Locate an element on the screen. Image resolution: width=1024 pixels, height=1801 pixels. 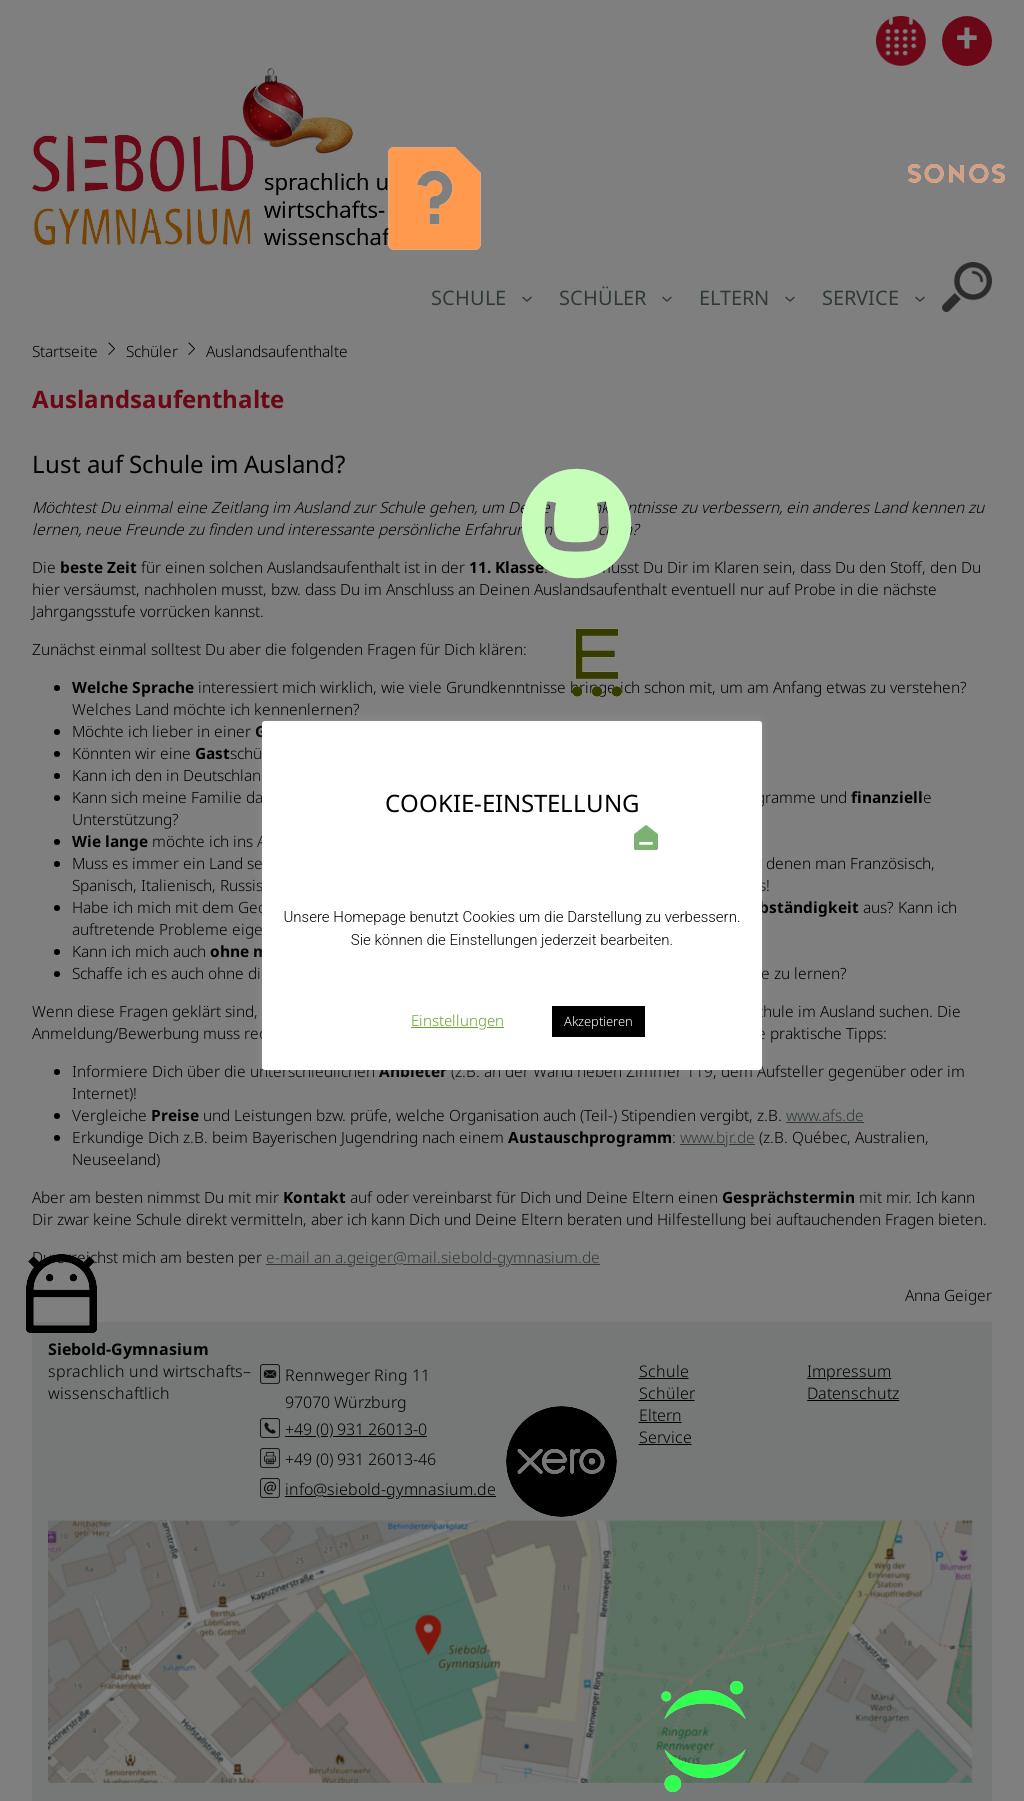
open Jupyter notebook environment is located at coordinates (703, 1736).